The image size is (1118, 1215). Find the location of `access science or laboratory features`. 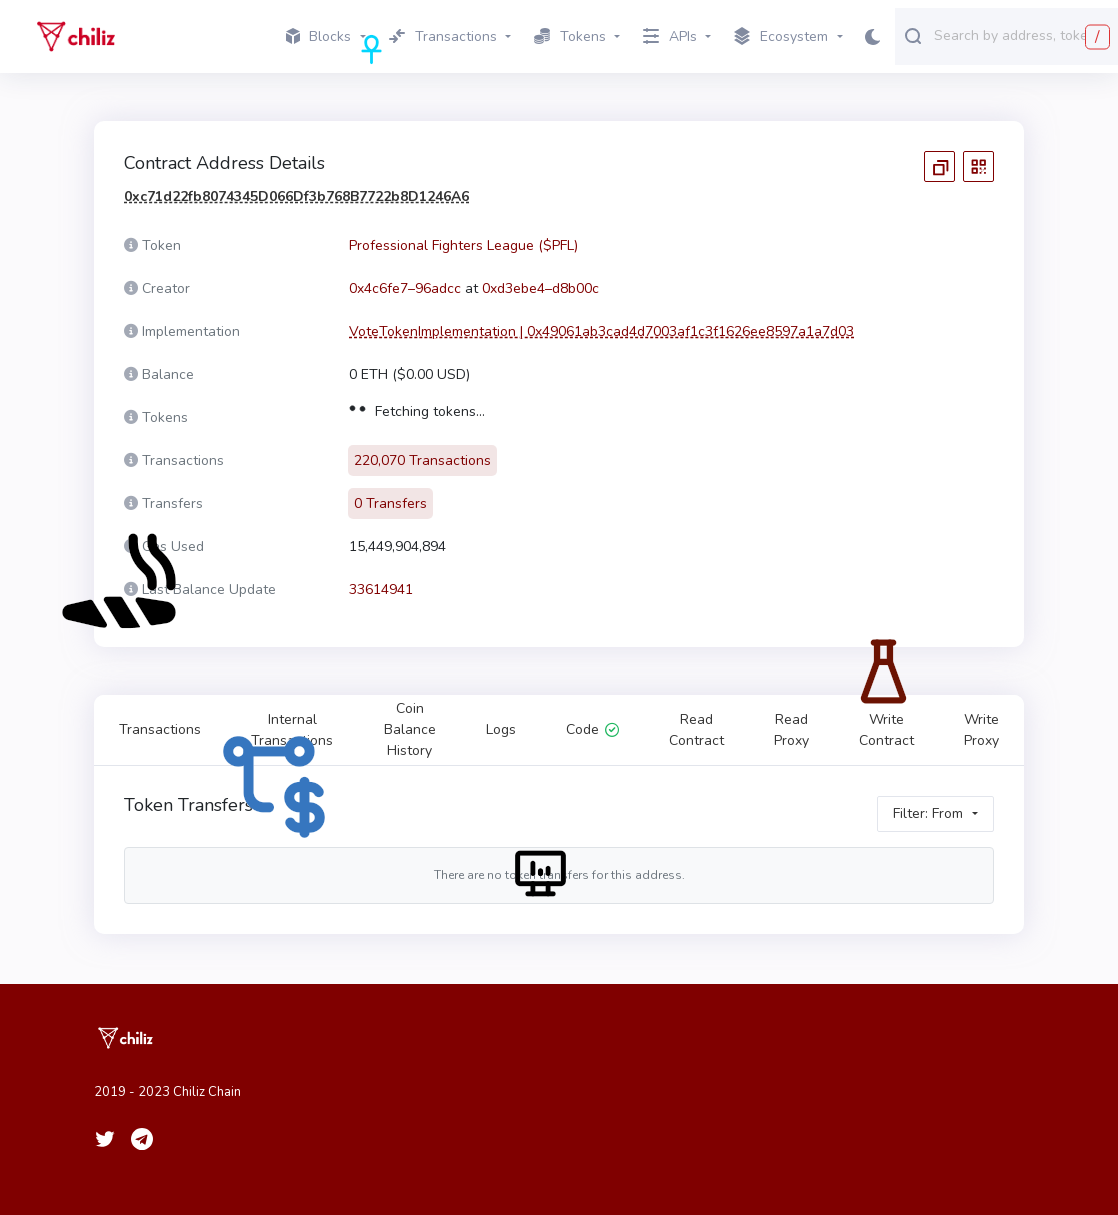

access science or laboratory features is located at coordinates (883, 671).